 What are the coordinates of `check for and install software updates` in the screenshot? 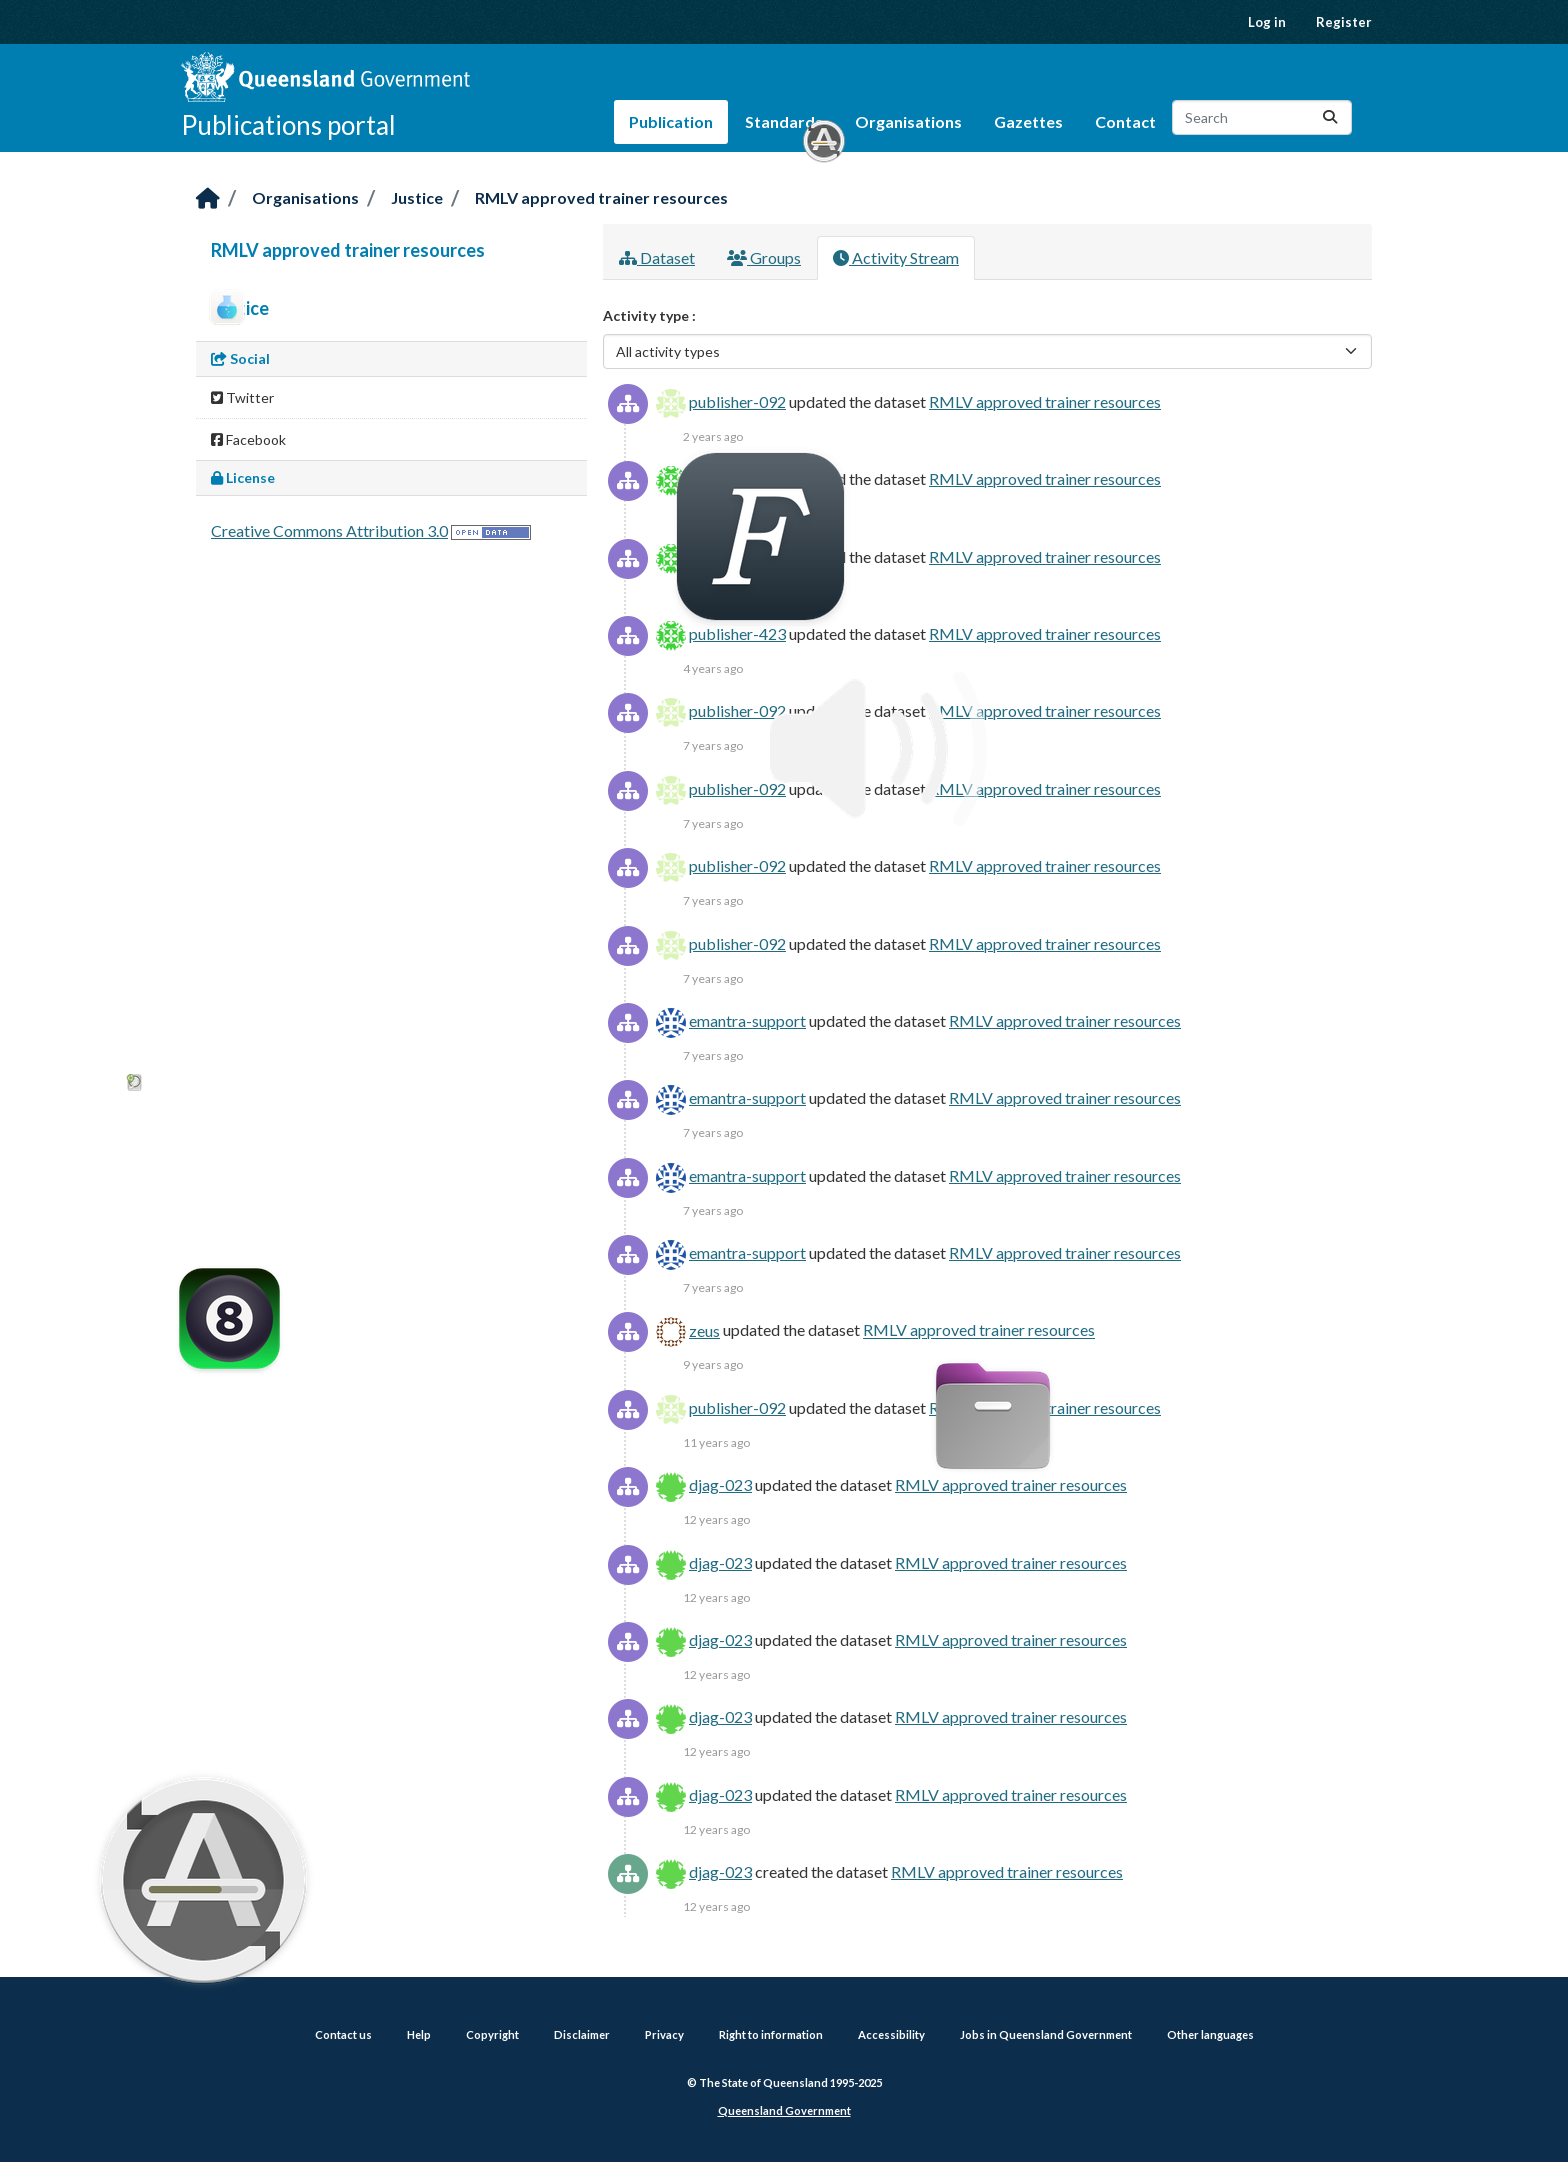 It's located at (203, 1880).